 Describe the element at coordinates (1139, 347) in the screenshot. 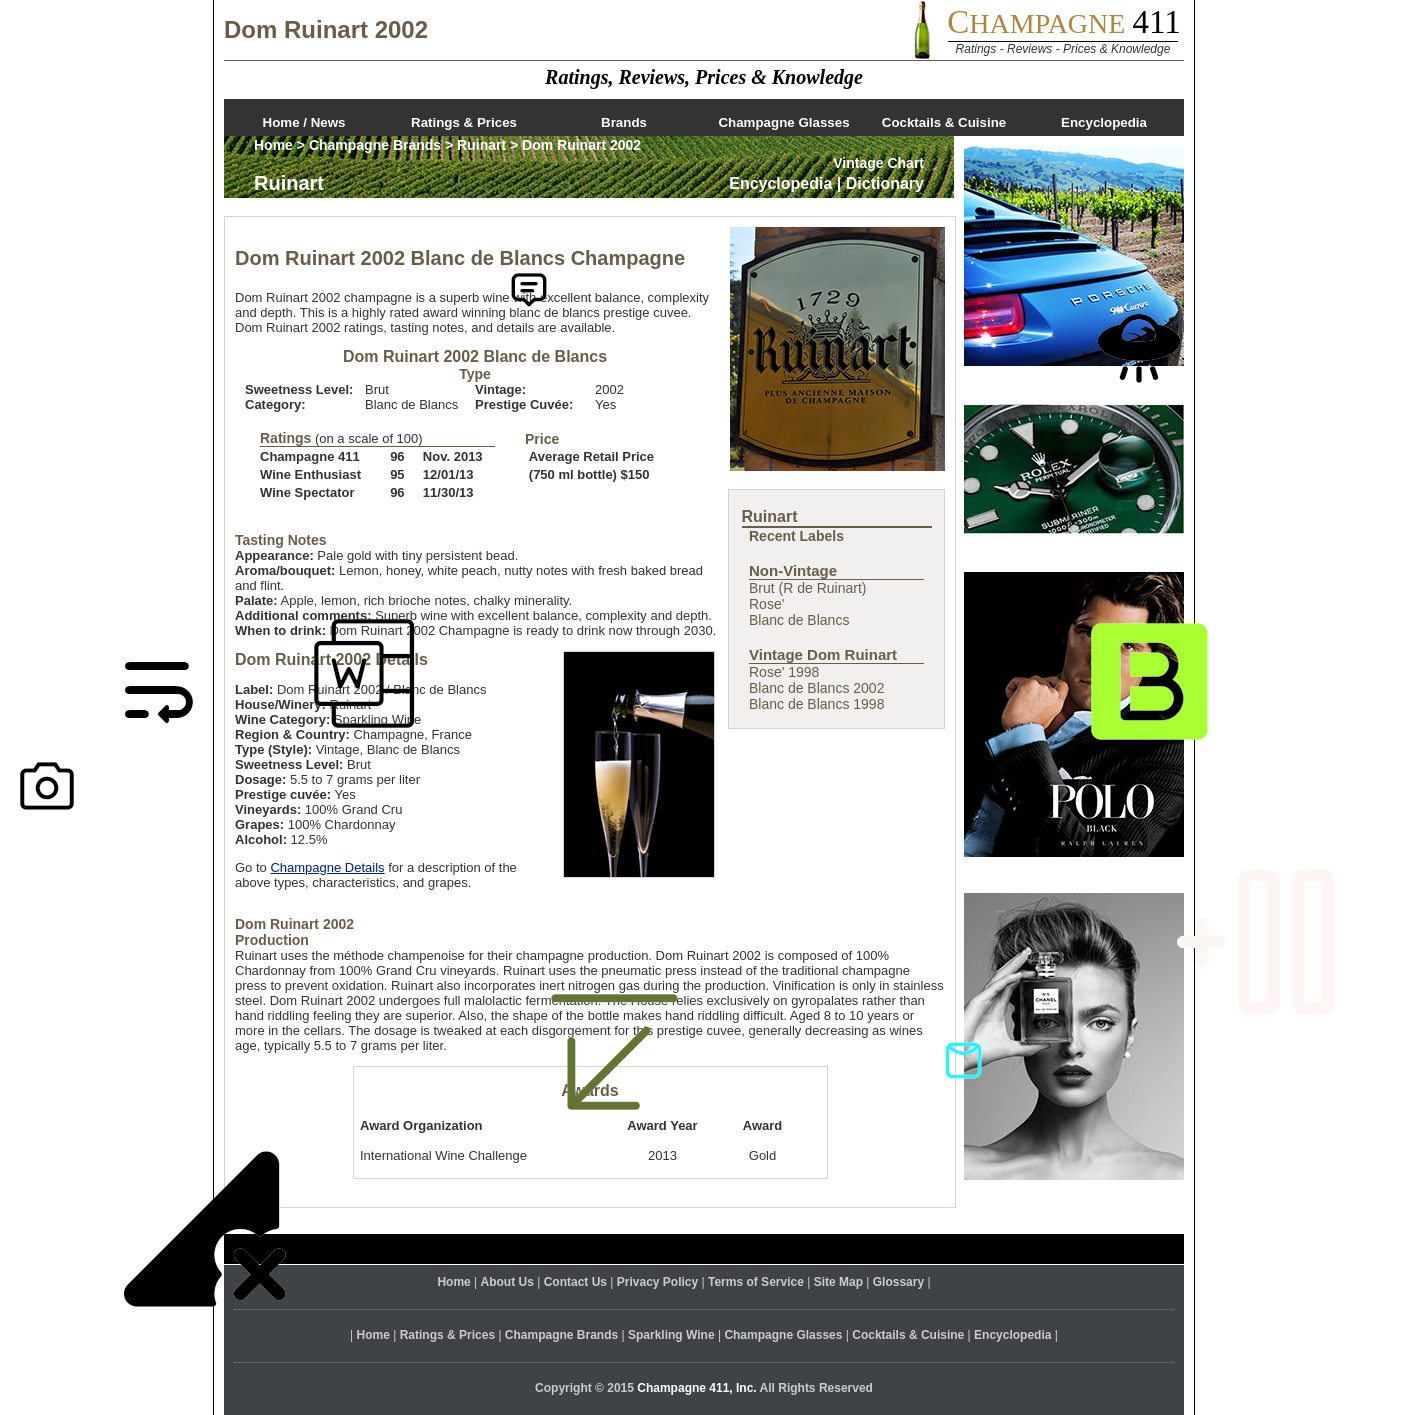

I see `access sci-fi or space-themed content` at that location.